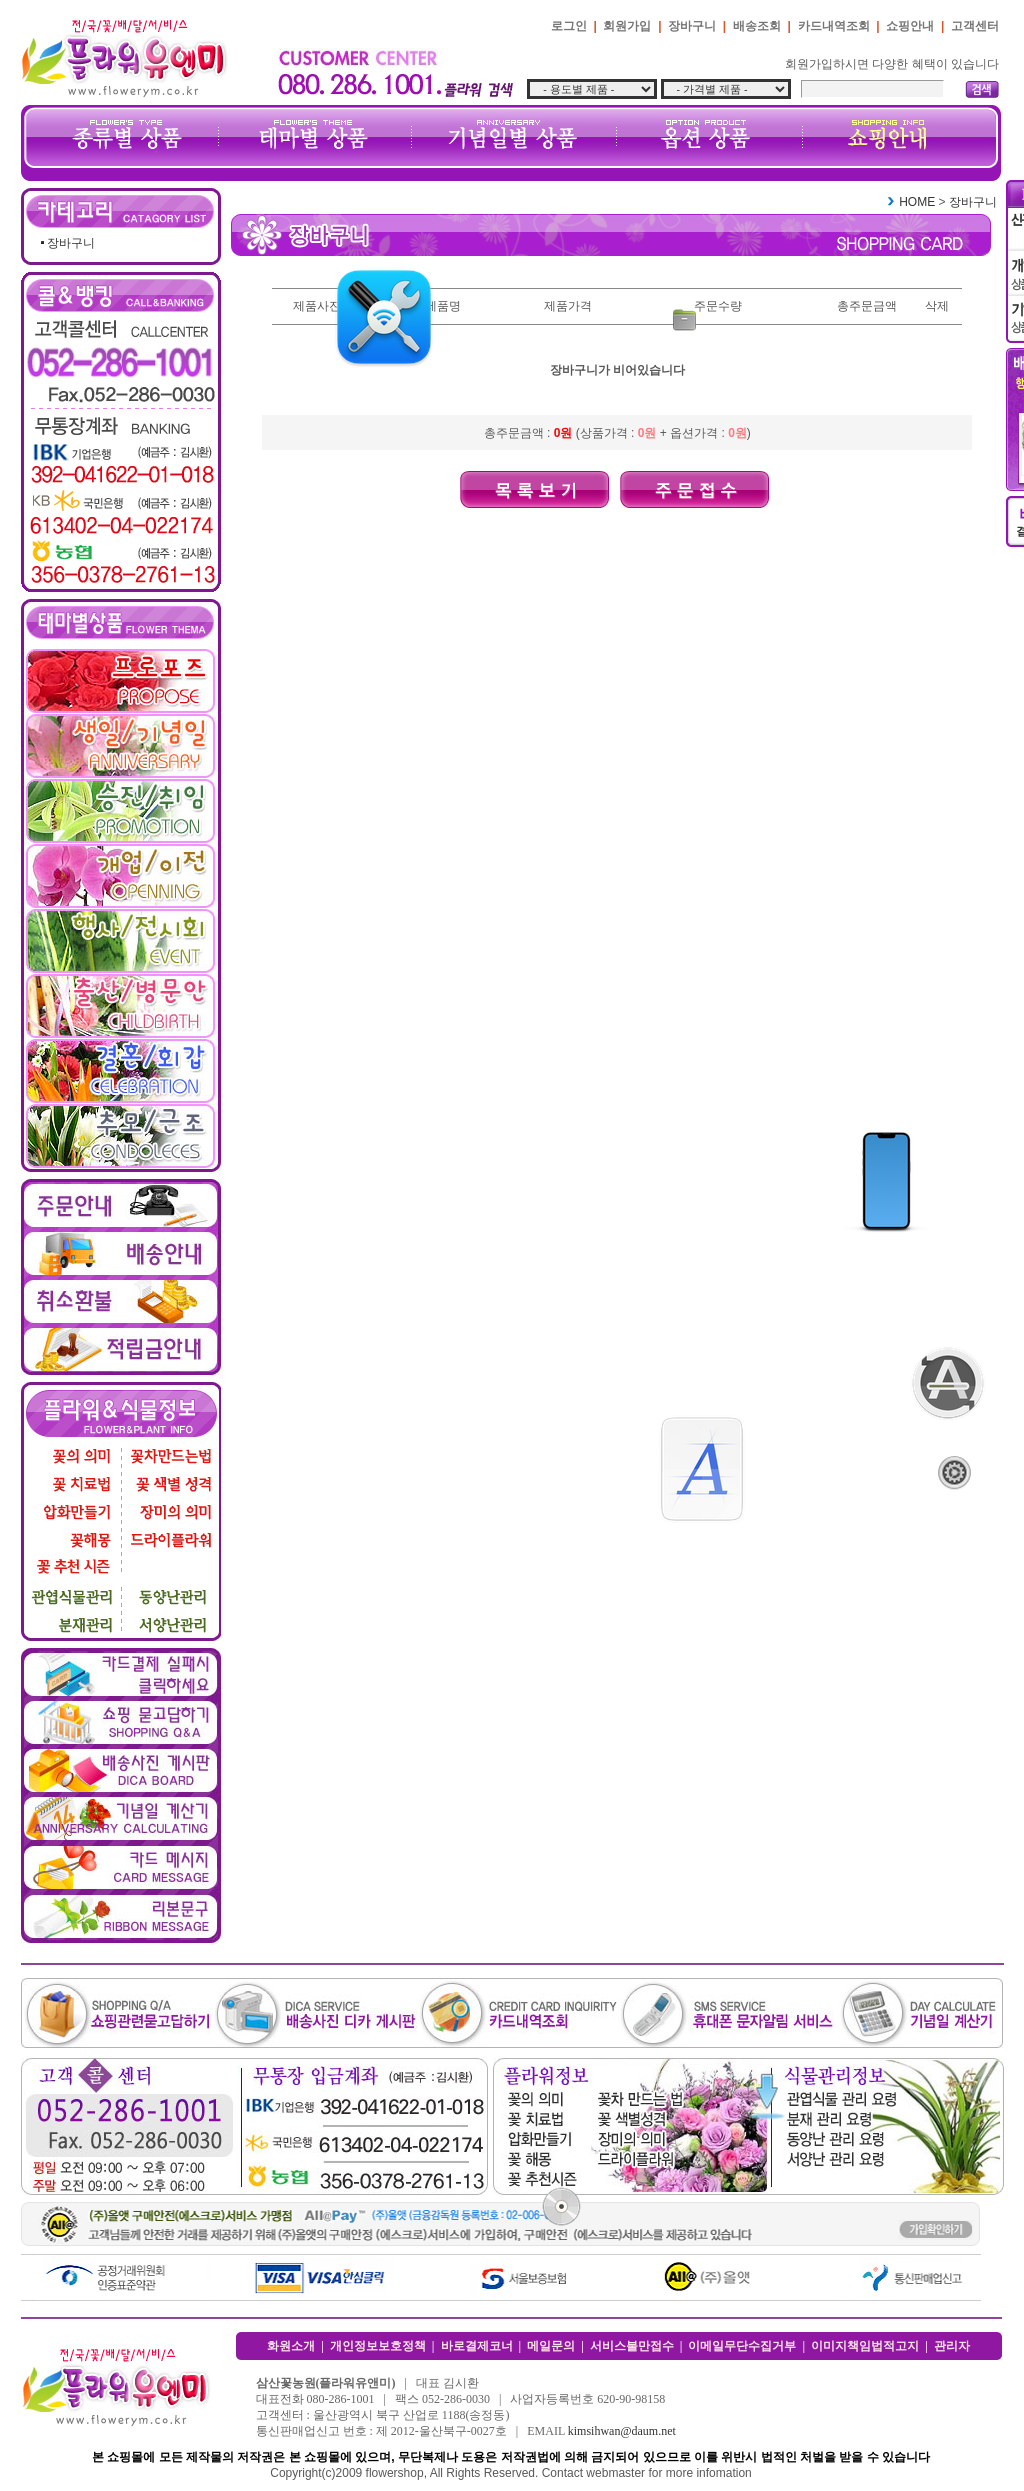 The image size is (1024, 2491). What do you see at coordinates (948, 1383) in the screenshot?
I see `check for available software updates` at bounding box center [948, 1383].